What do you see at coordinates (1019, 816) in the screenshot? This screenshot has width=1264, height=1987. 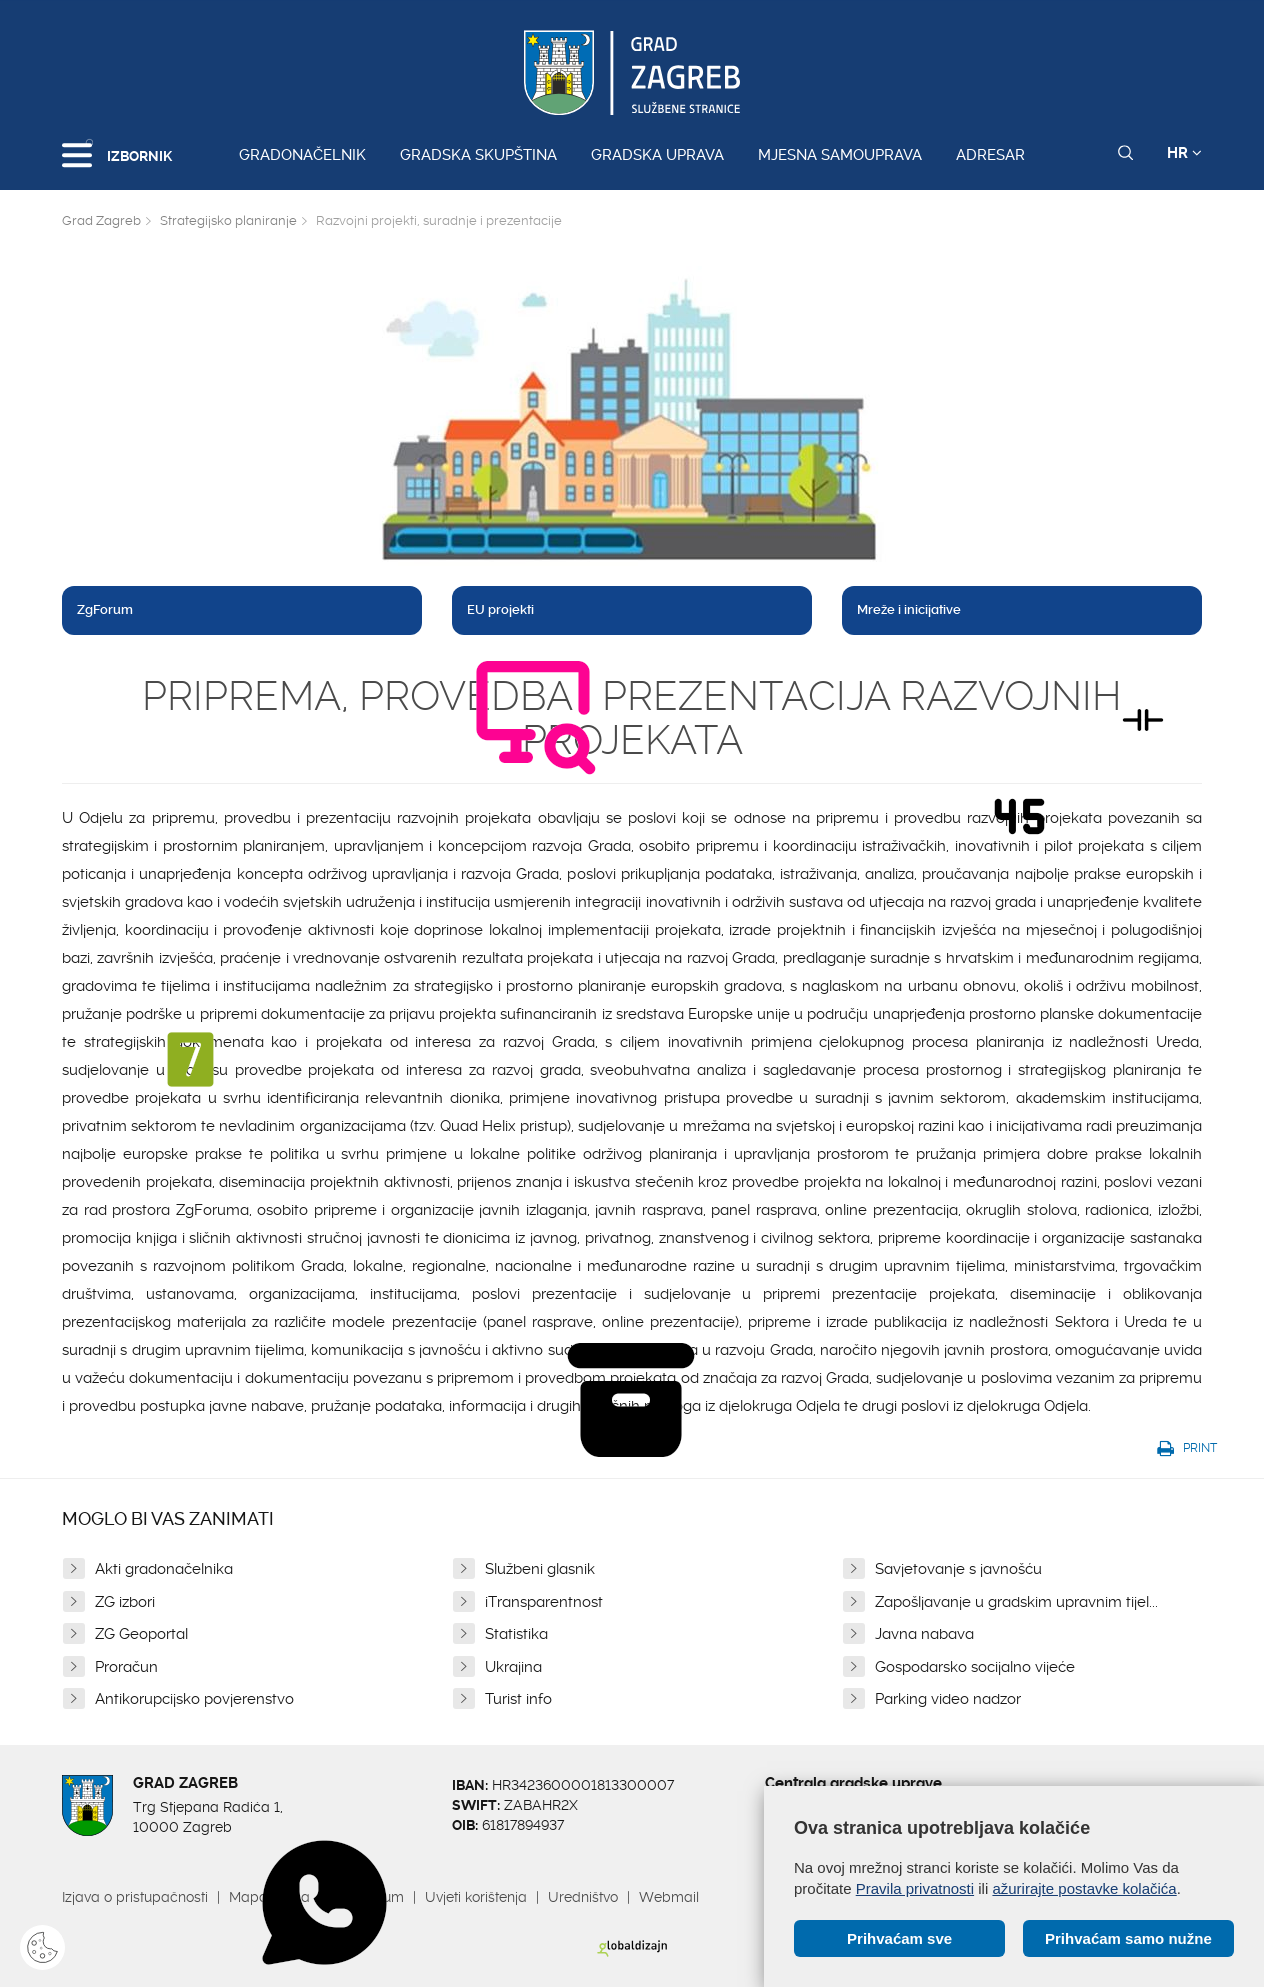 I see `indicates item number 45 in a list or sequence` at bounding box center [1019, 816].